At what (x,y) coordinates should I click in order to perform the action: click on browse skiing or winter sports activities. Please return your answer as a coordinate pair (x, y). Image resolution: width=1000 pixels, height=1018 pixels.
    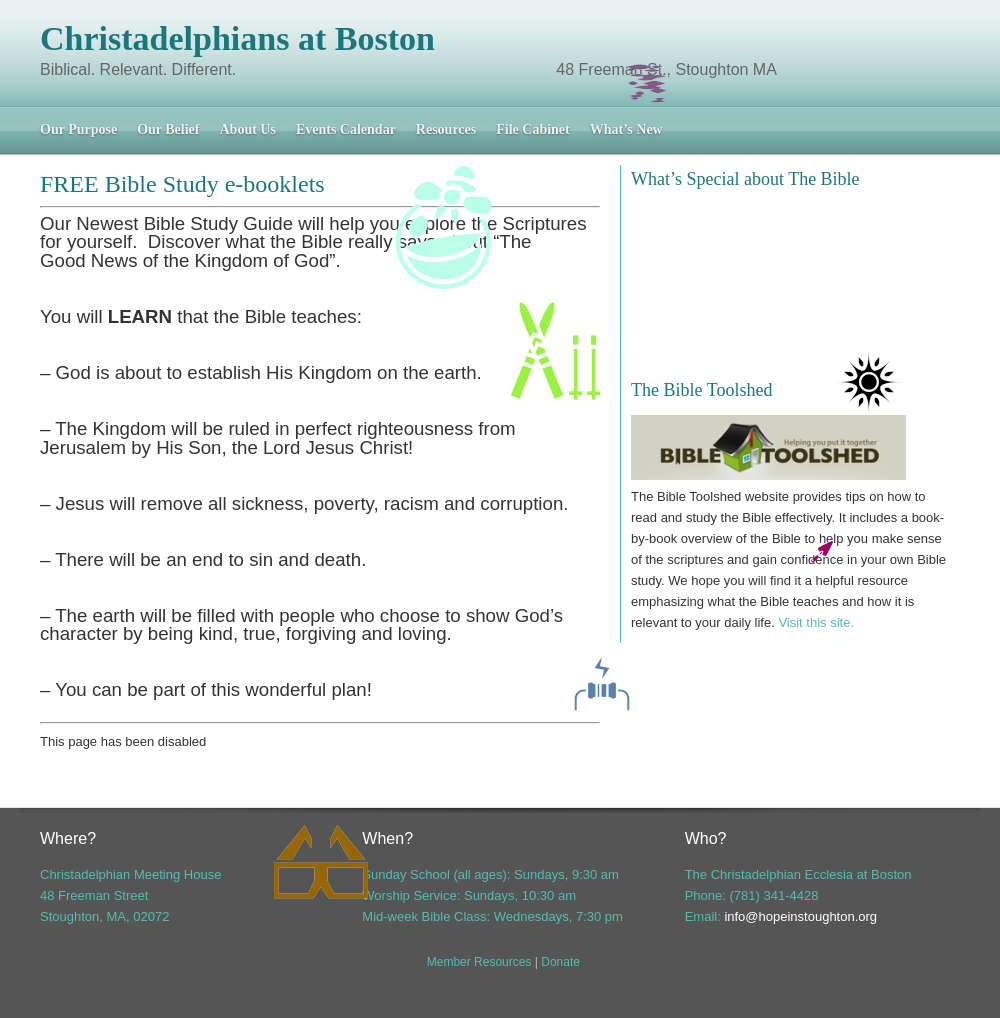
    Looking at the image, I should click on (553, 351).